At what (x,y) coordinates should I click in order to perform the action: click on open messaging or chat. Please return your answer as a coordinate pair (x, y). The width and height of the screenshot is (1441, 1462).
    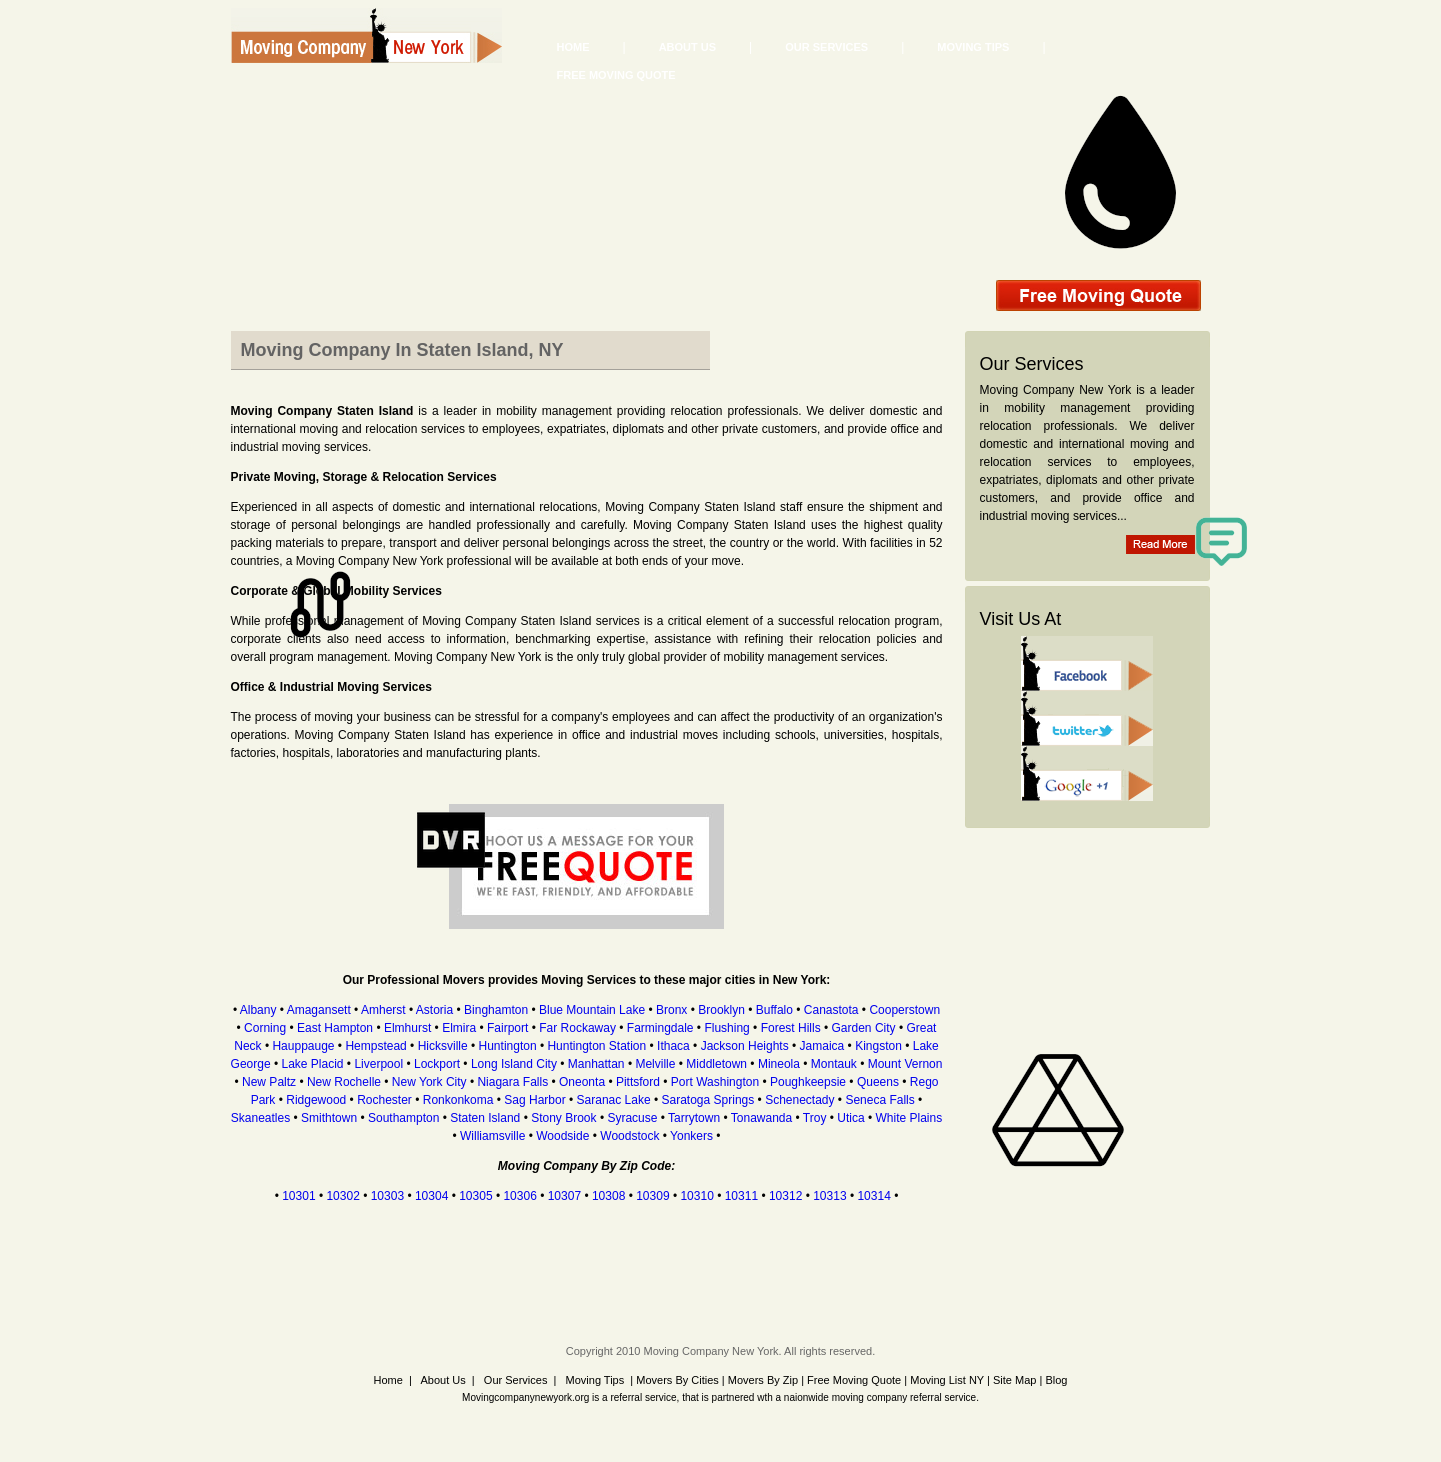
    Looking at the image, I should click on (1221, 540).